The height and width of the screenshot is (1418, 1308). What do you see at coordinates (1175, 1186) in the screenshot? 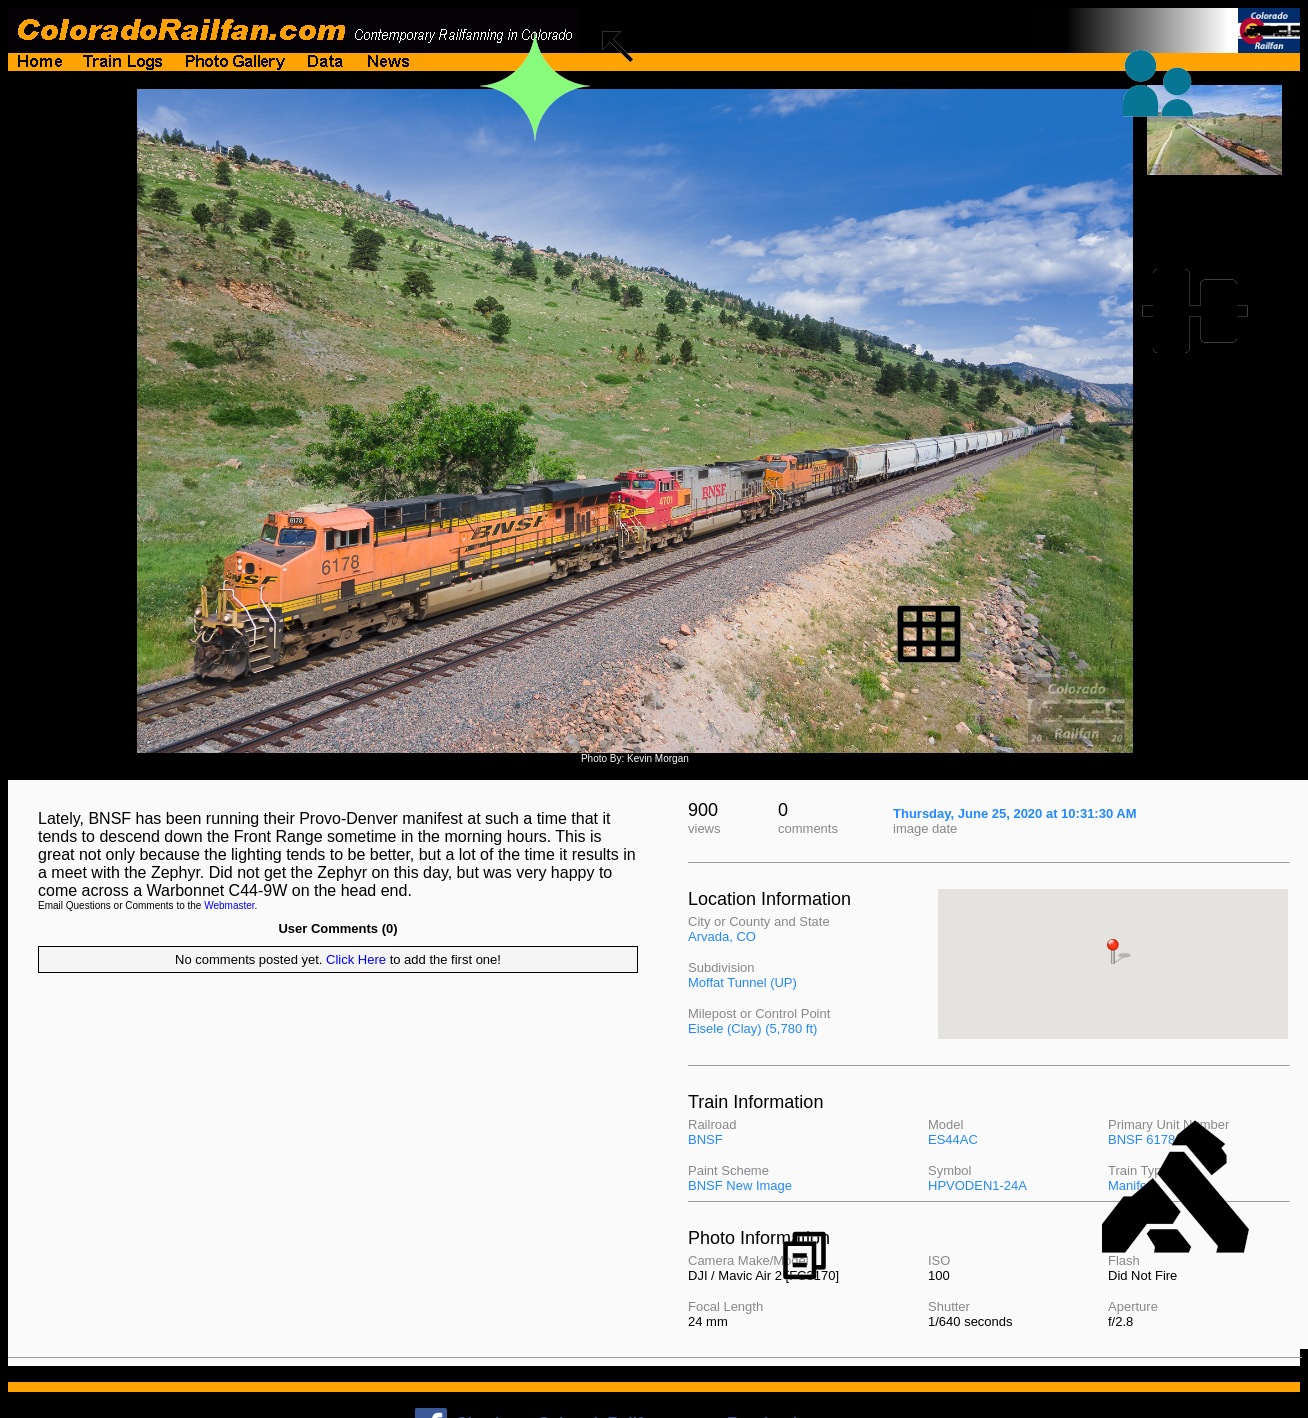
I see `Kong API gateway logo` at bounding box center [1175, 1186].